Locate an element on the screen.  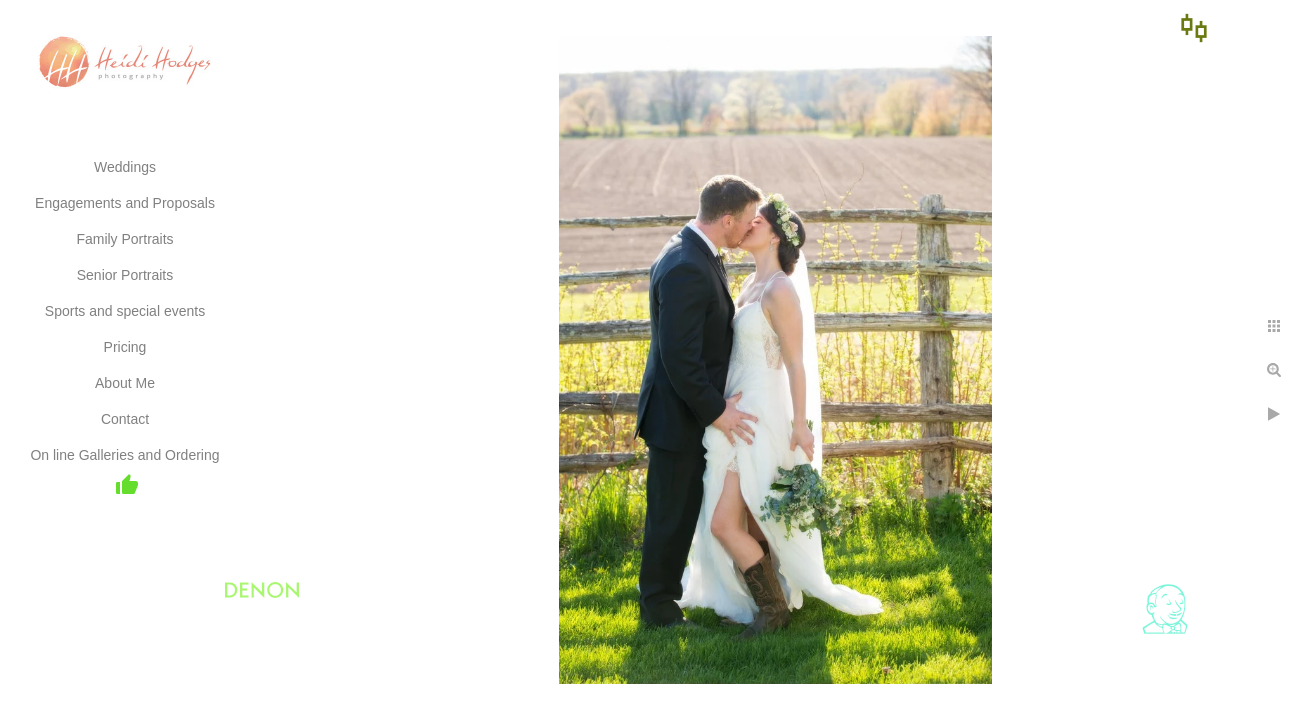
denon brand logo is located at coordinates (262, 590).